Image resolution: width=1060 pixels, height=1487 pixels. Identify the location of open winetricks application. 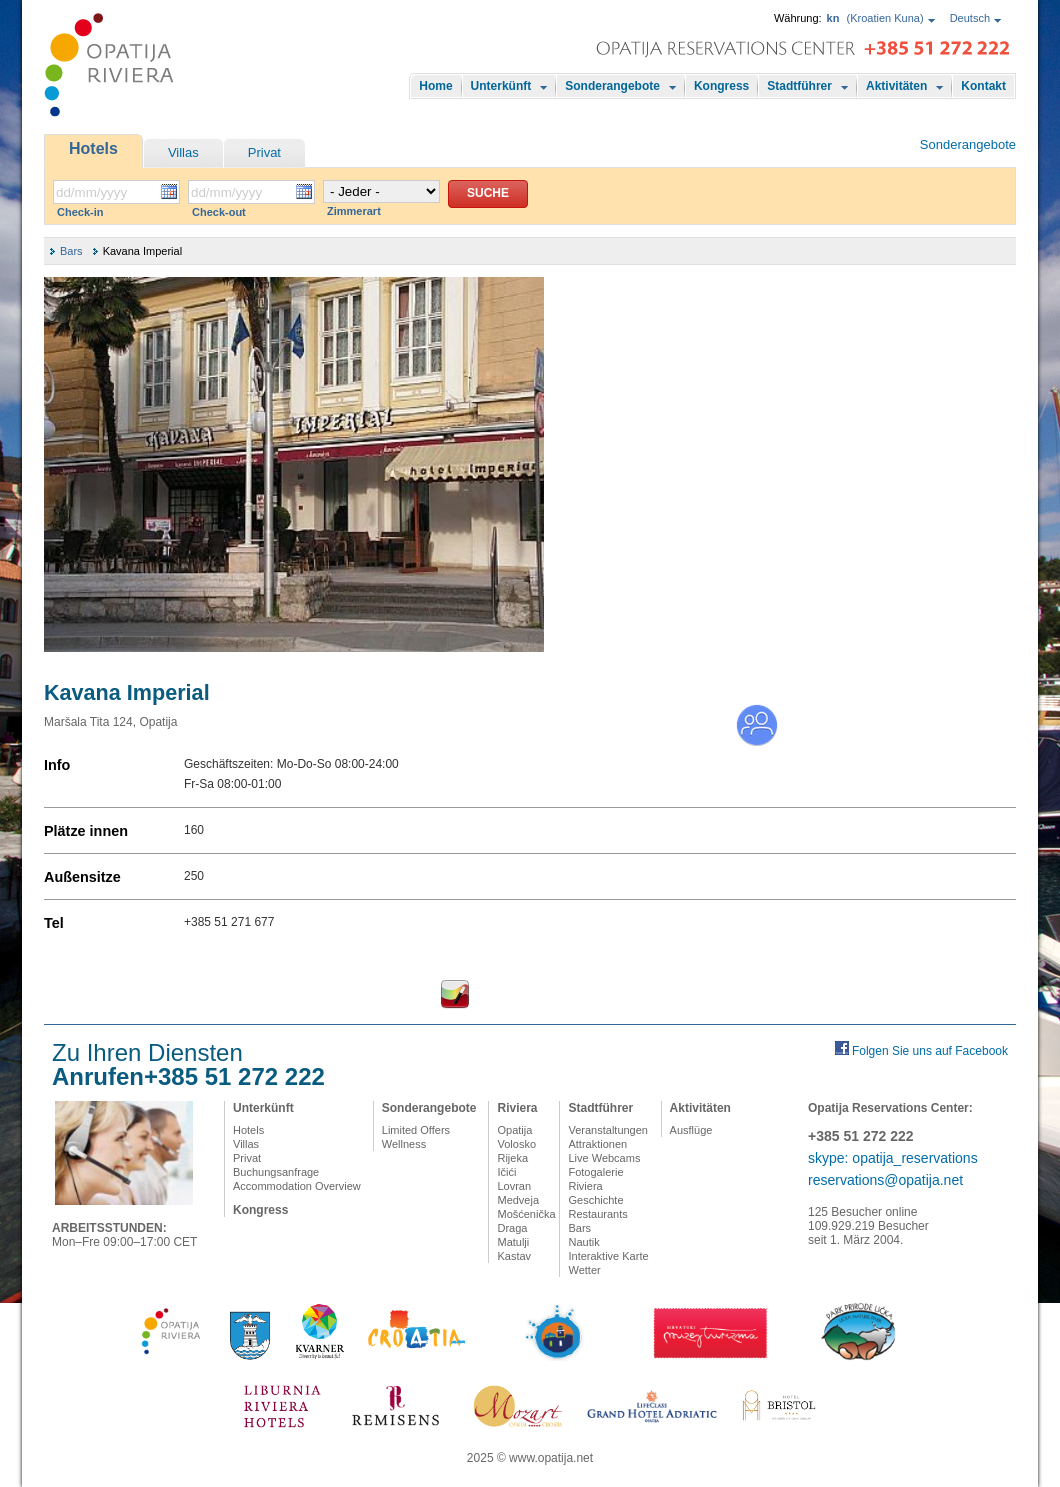
(455, 994).